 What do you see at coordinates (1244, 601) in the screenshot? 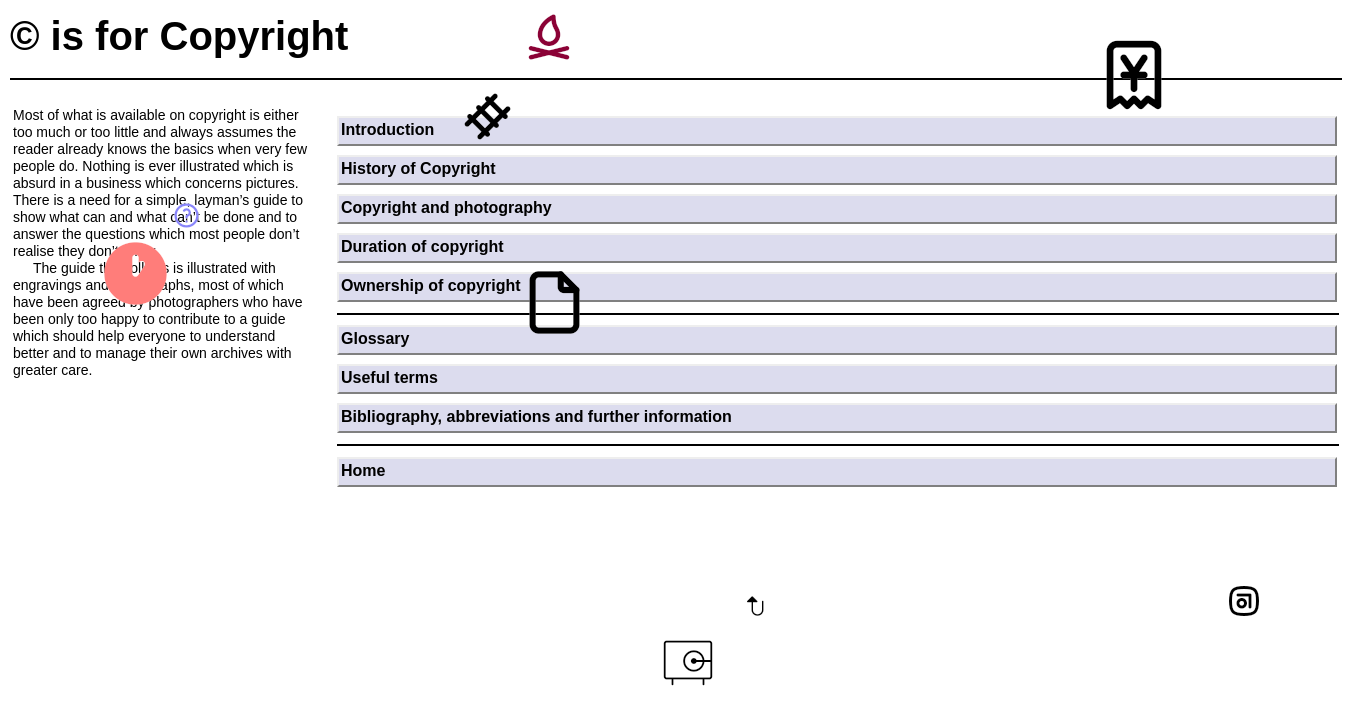
I see `abstract design platform logo` at bounding box center [1244, 601].